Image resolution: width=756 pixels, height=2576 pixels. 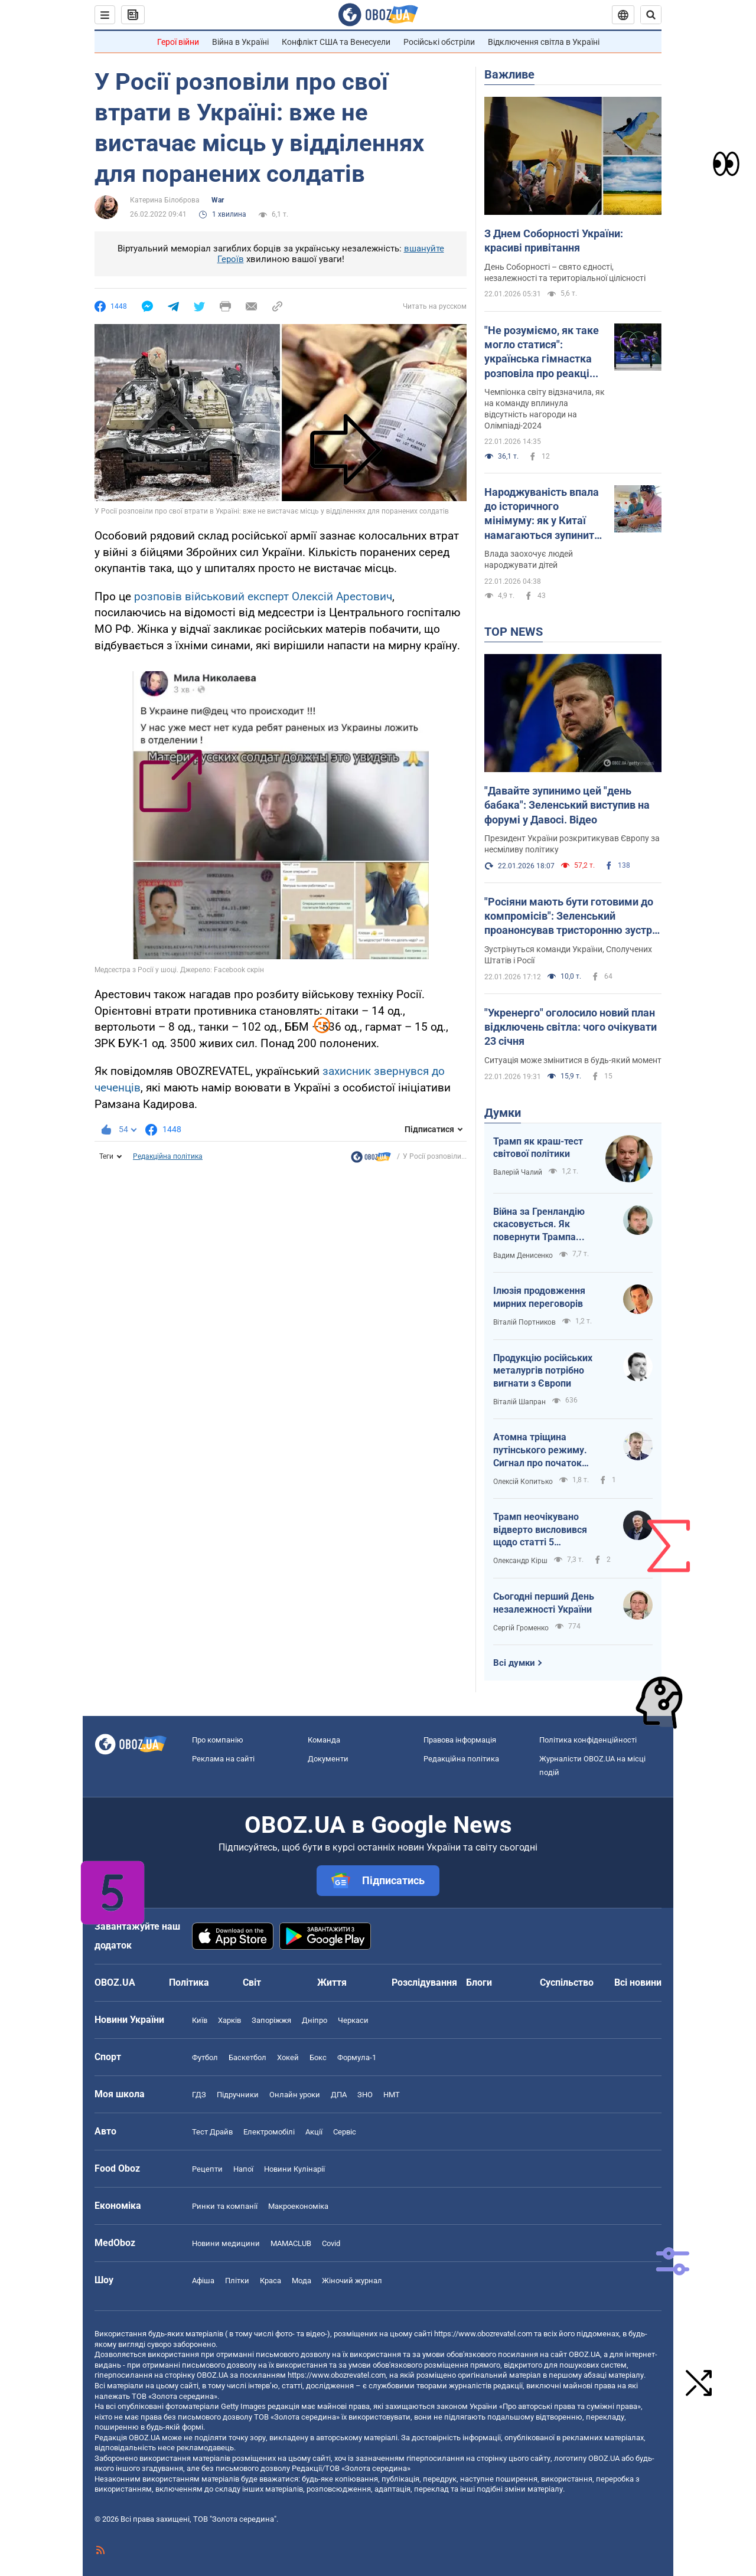 What do you see at coordinates (171, 781) in the screenshot?
I see `open link in a new window or tab` at bounding box center [171, 781].